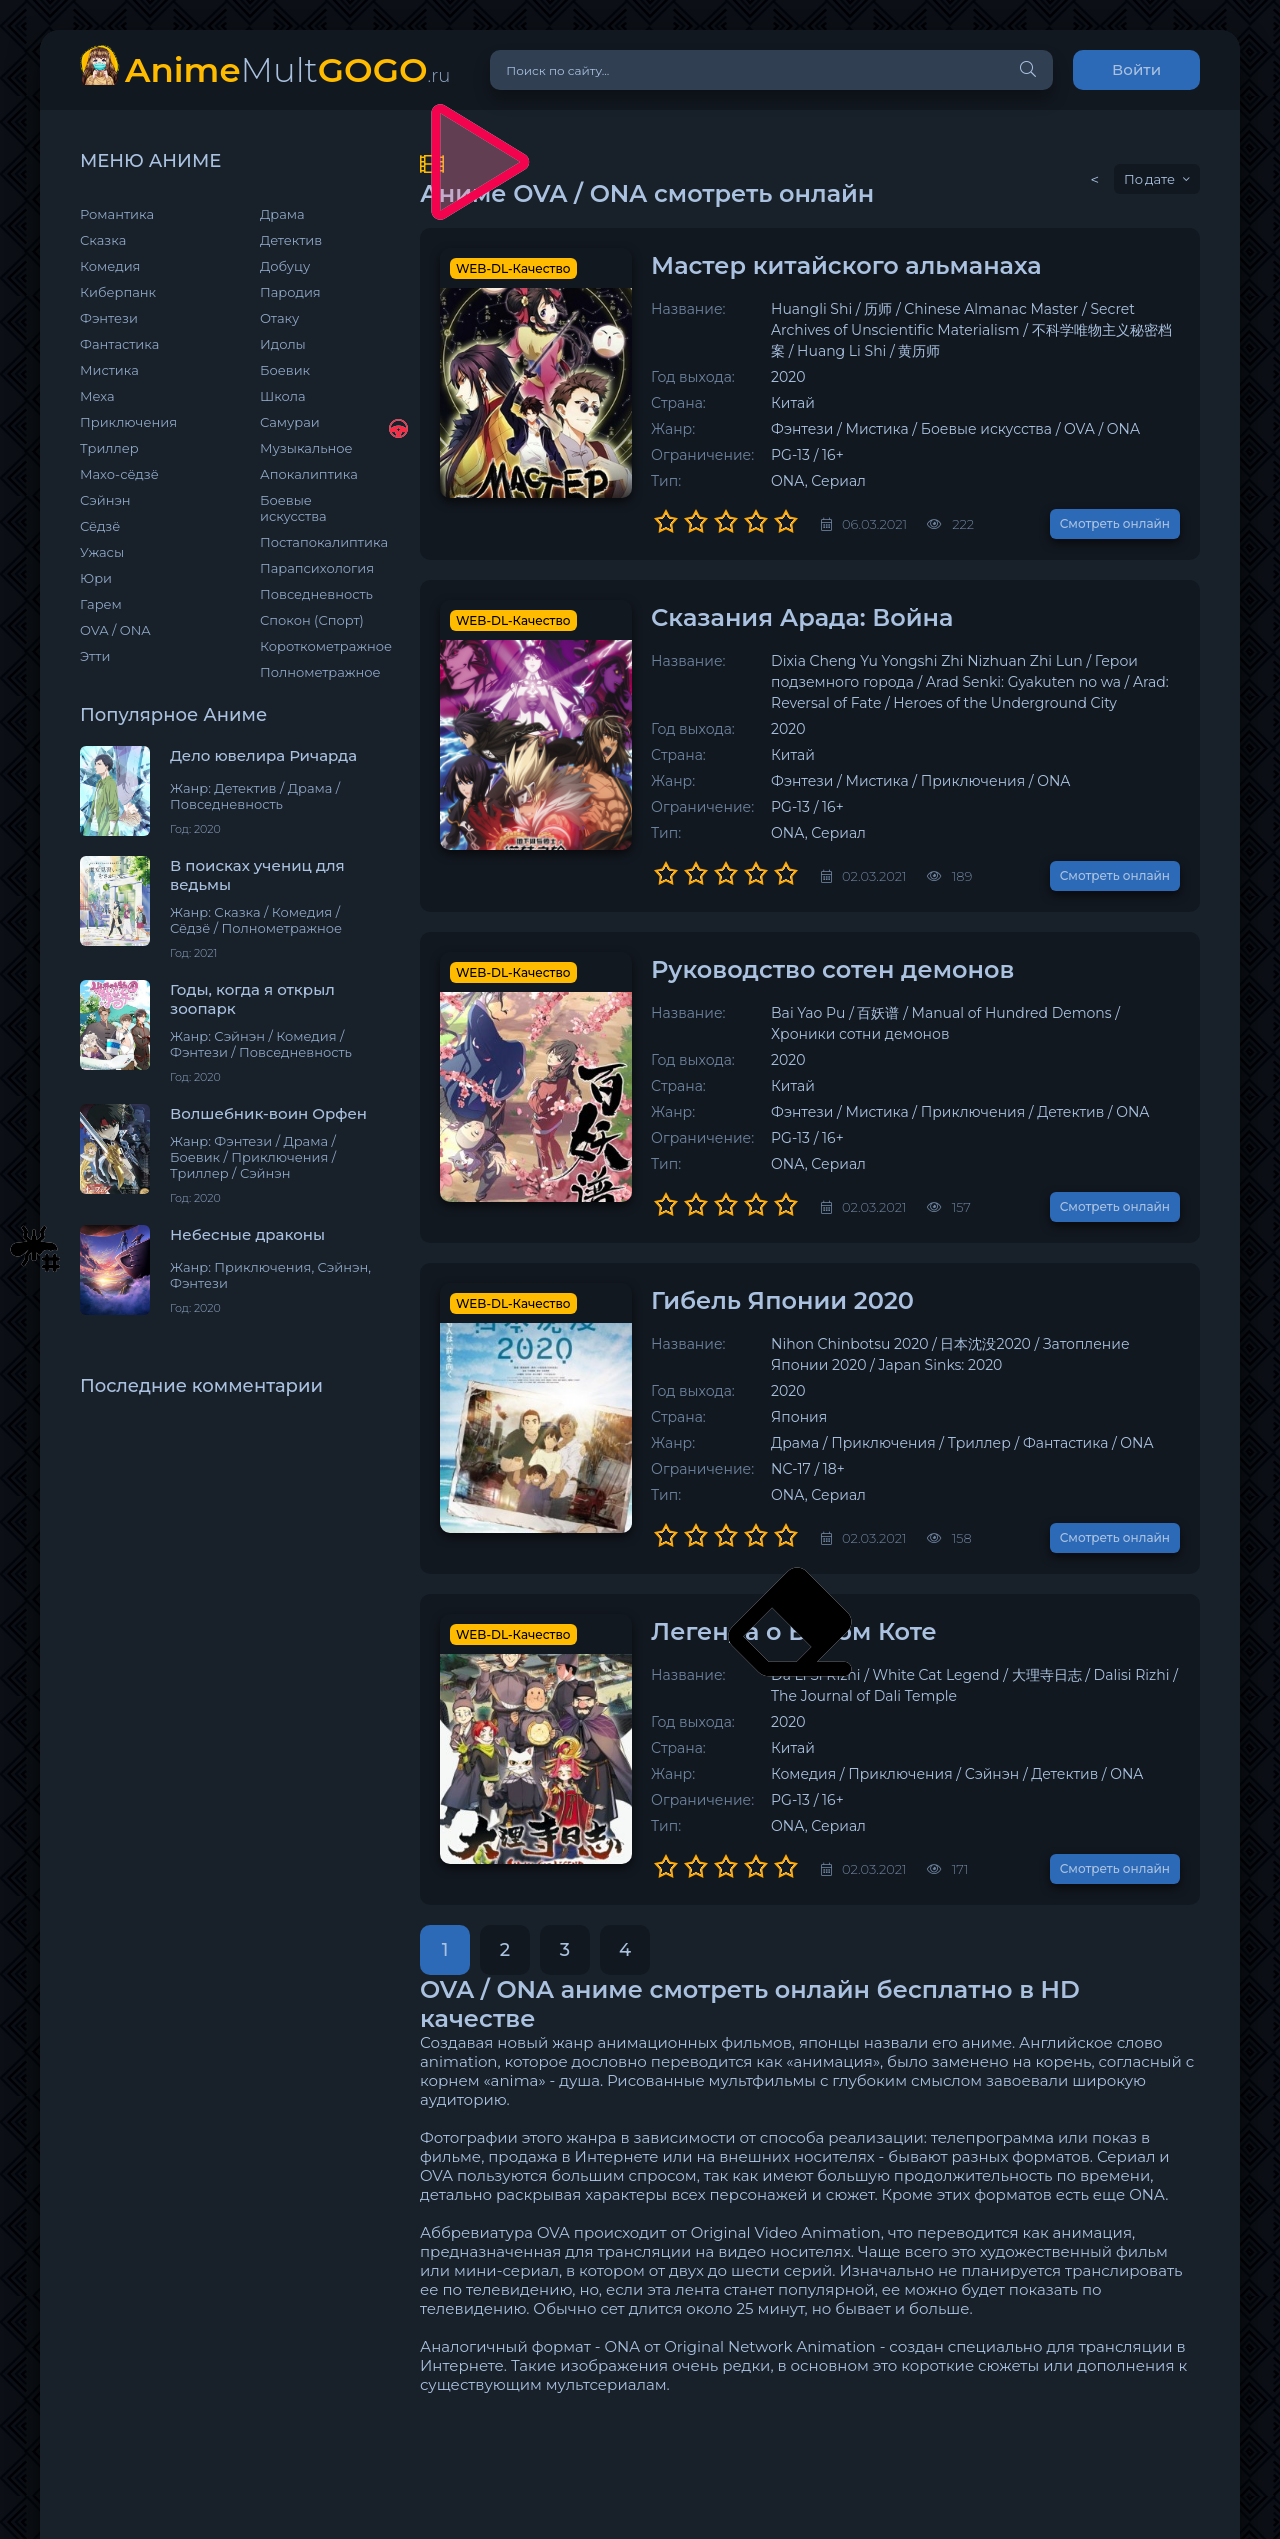  Describe the element at coordinates (398, 428) in the screenshot. I see `access driving or navigation mode` at that location.